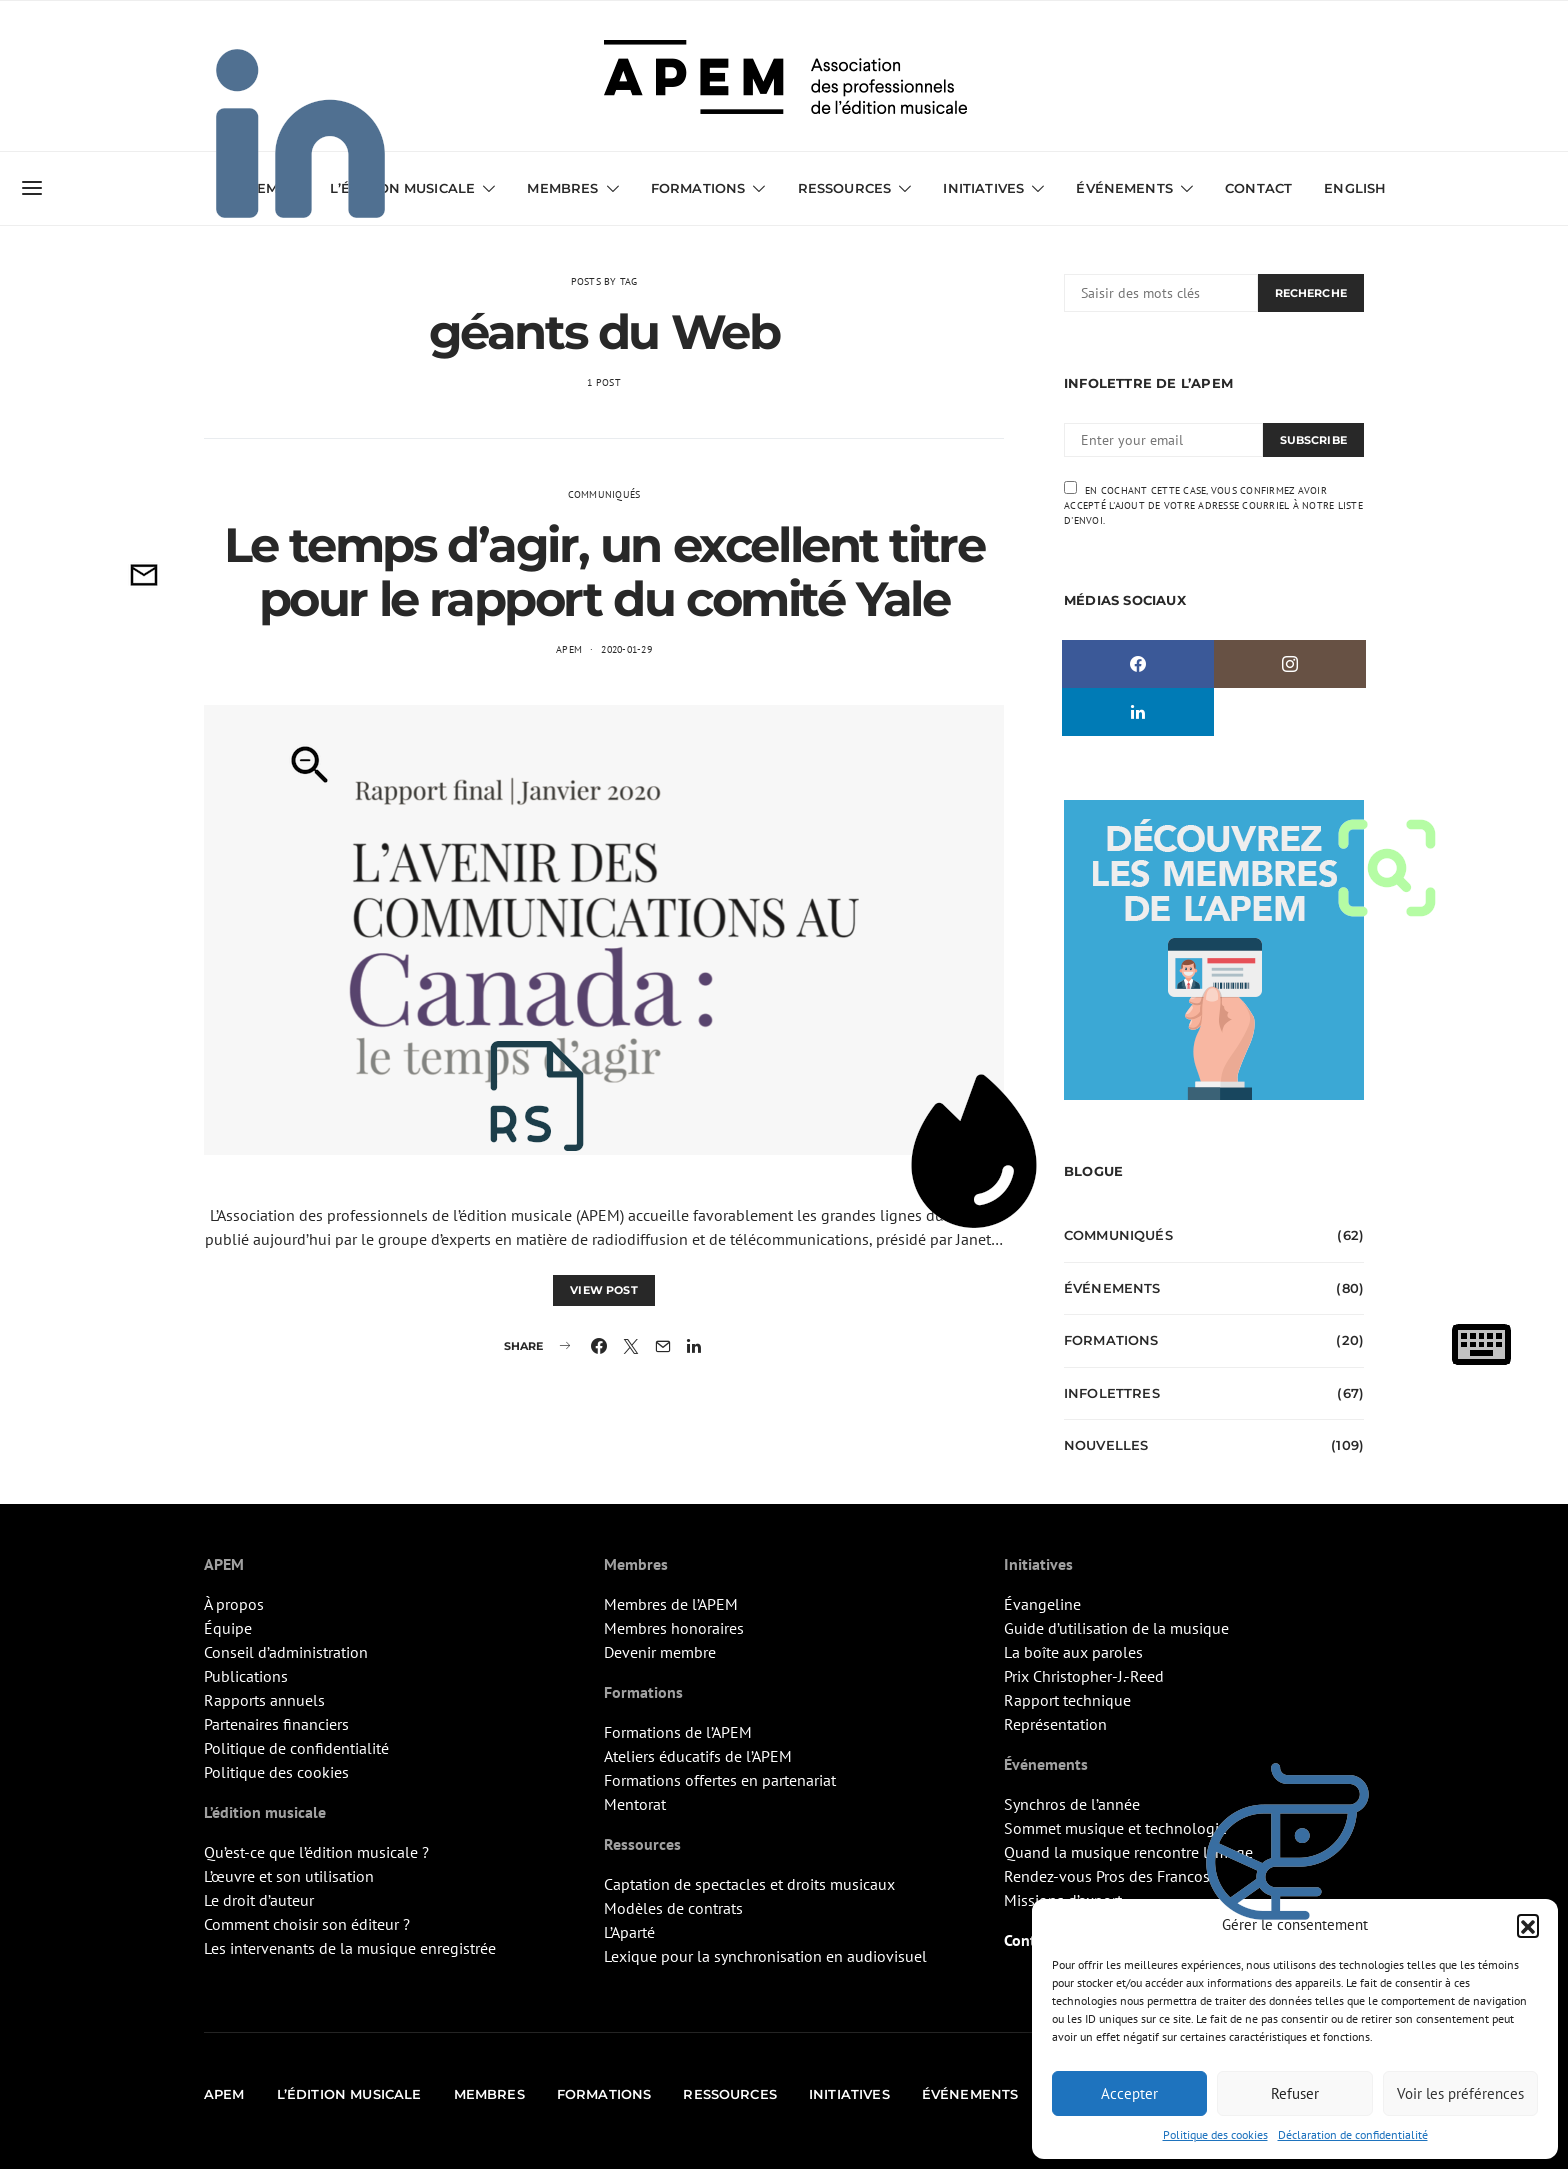 The width and height of the screenshot is (1568, 2169). I want to click on open your email inbox, so click(144, 575).